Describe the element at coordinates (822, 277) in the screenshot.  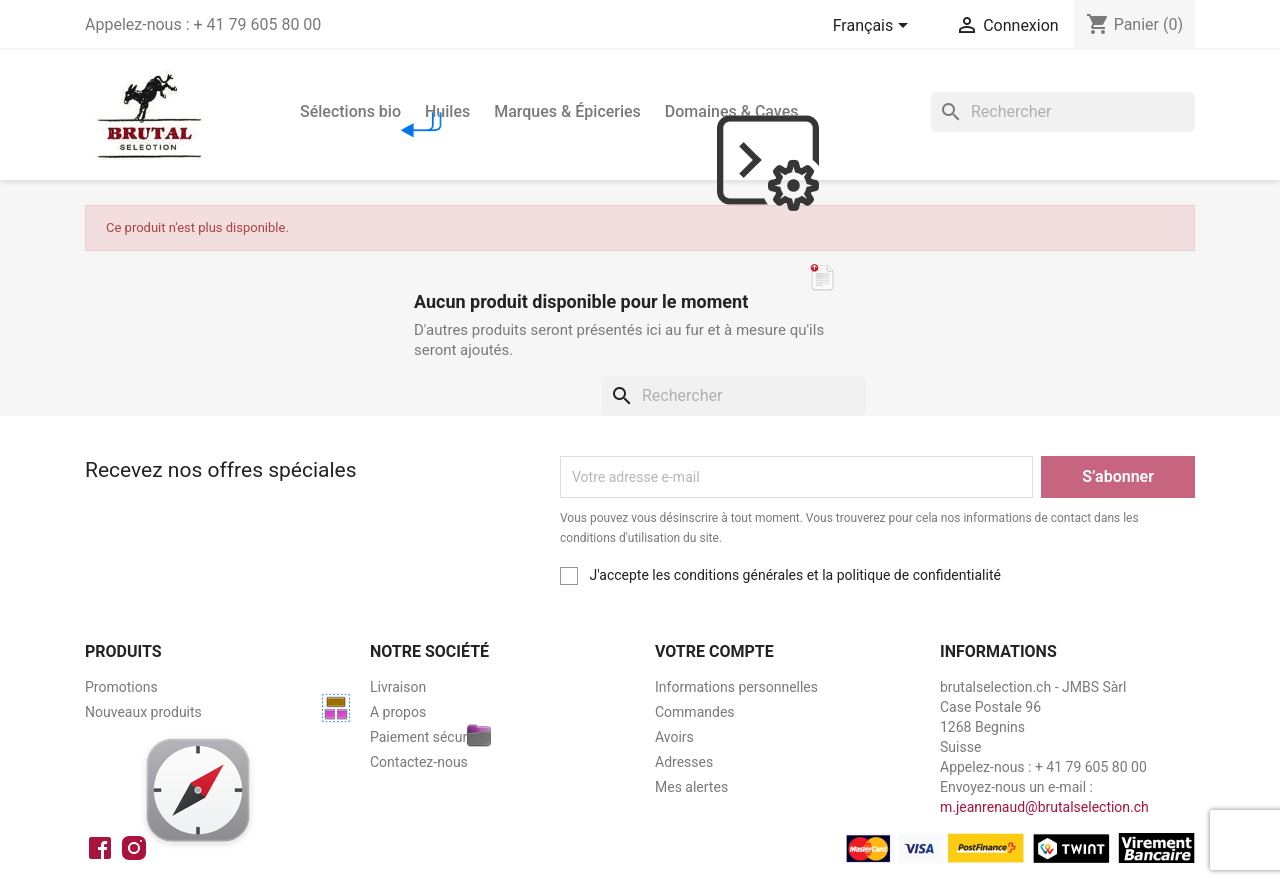
I see `send or upload a document` at that location.